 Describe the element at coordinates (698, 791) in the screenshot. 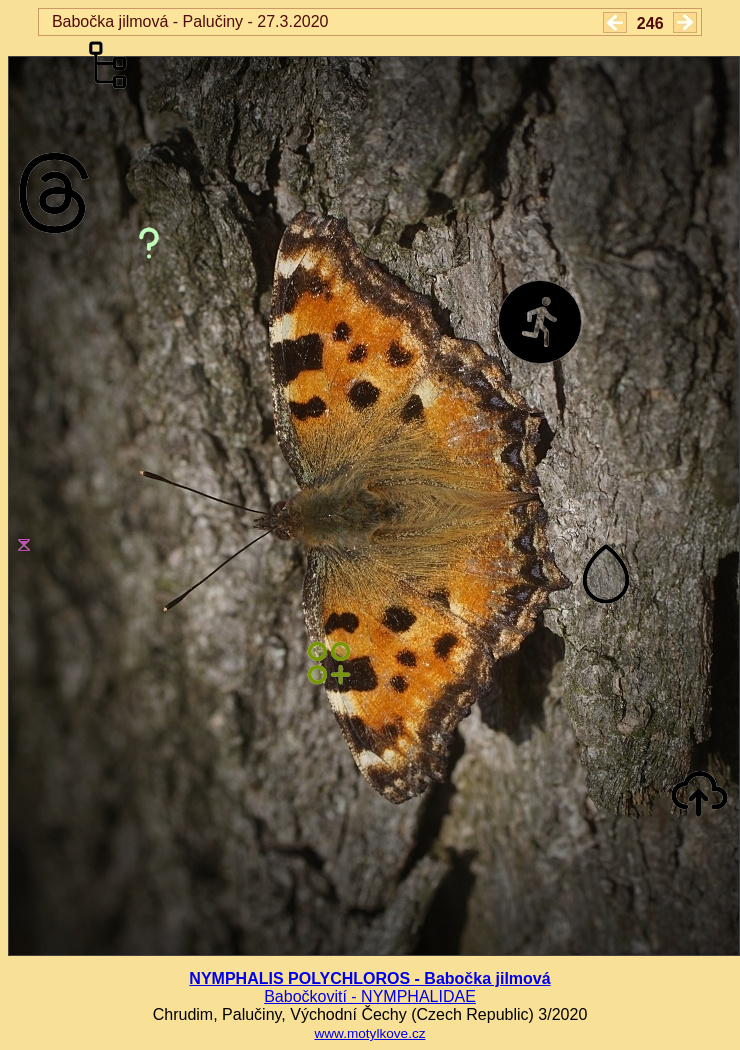

I see `upload file to cloud storage` at that location.